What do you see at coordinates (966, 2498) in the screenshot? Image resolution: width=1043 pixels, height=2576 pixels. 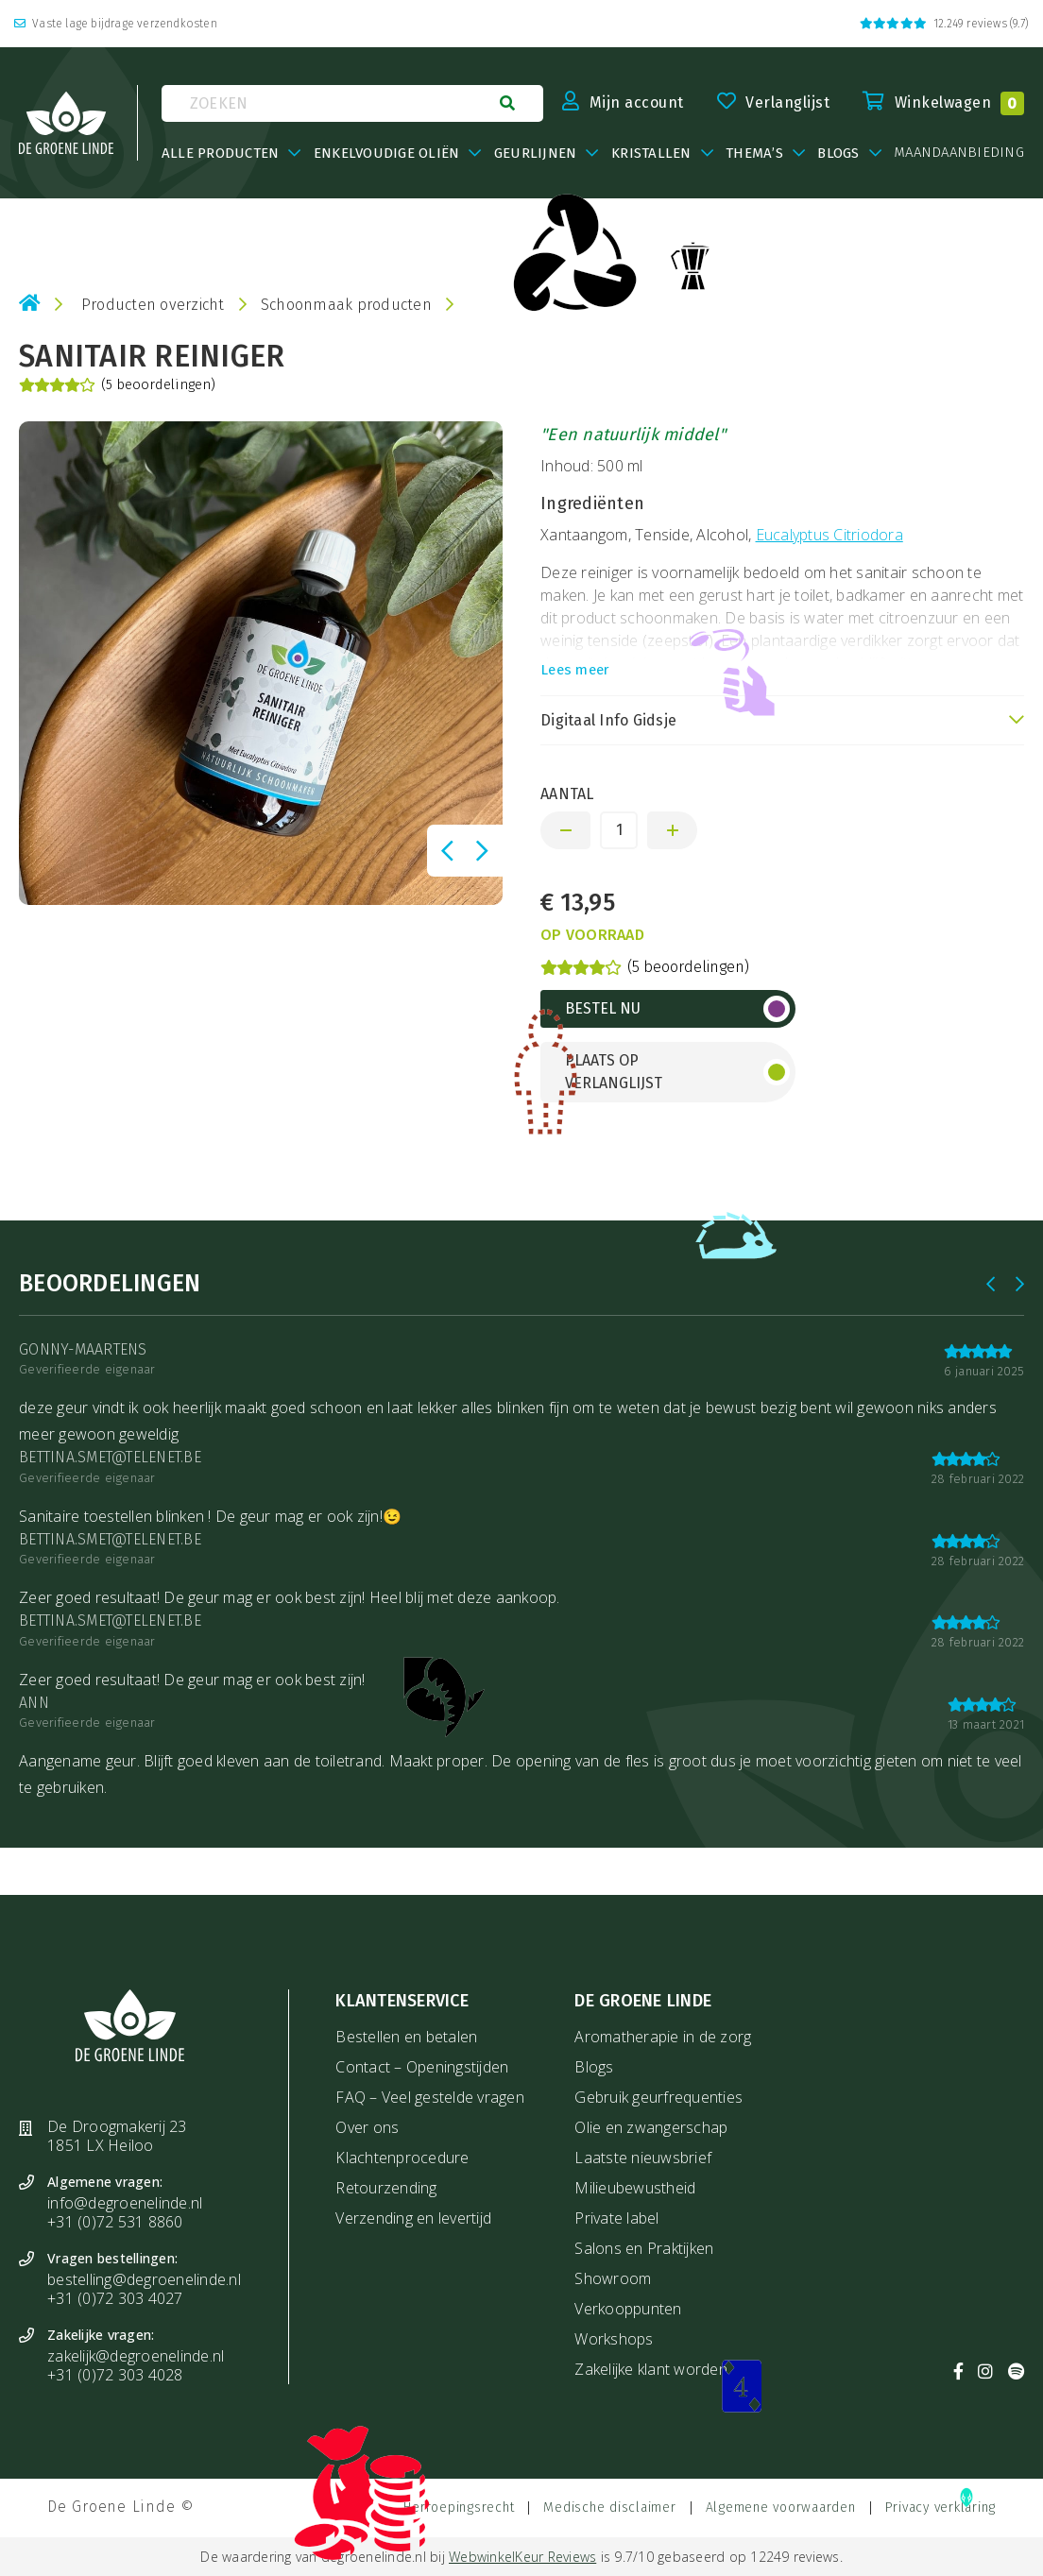 I see `select architect or builder character class` at bounding box center [966, 2498].